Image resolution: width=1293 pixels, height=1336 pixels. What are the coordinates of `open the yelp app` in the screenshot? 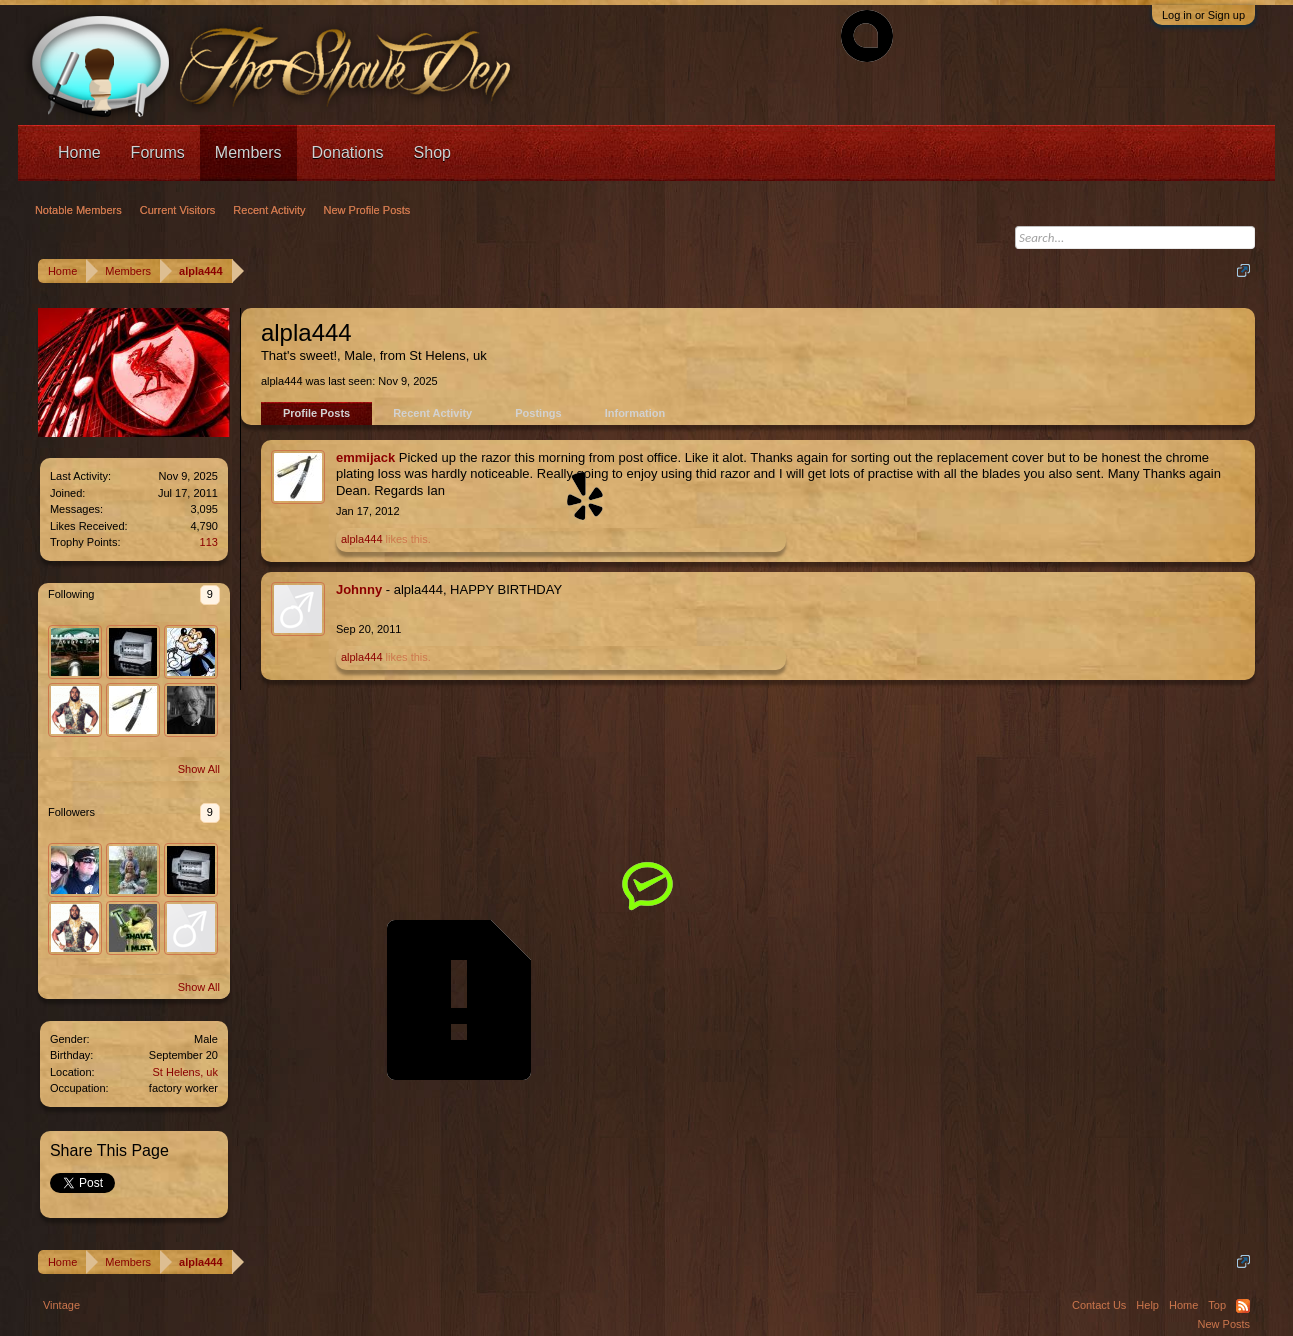 It's located at (585, 496).